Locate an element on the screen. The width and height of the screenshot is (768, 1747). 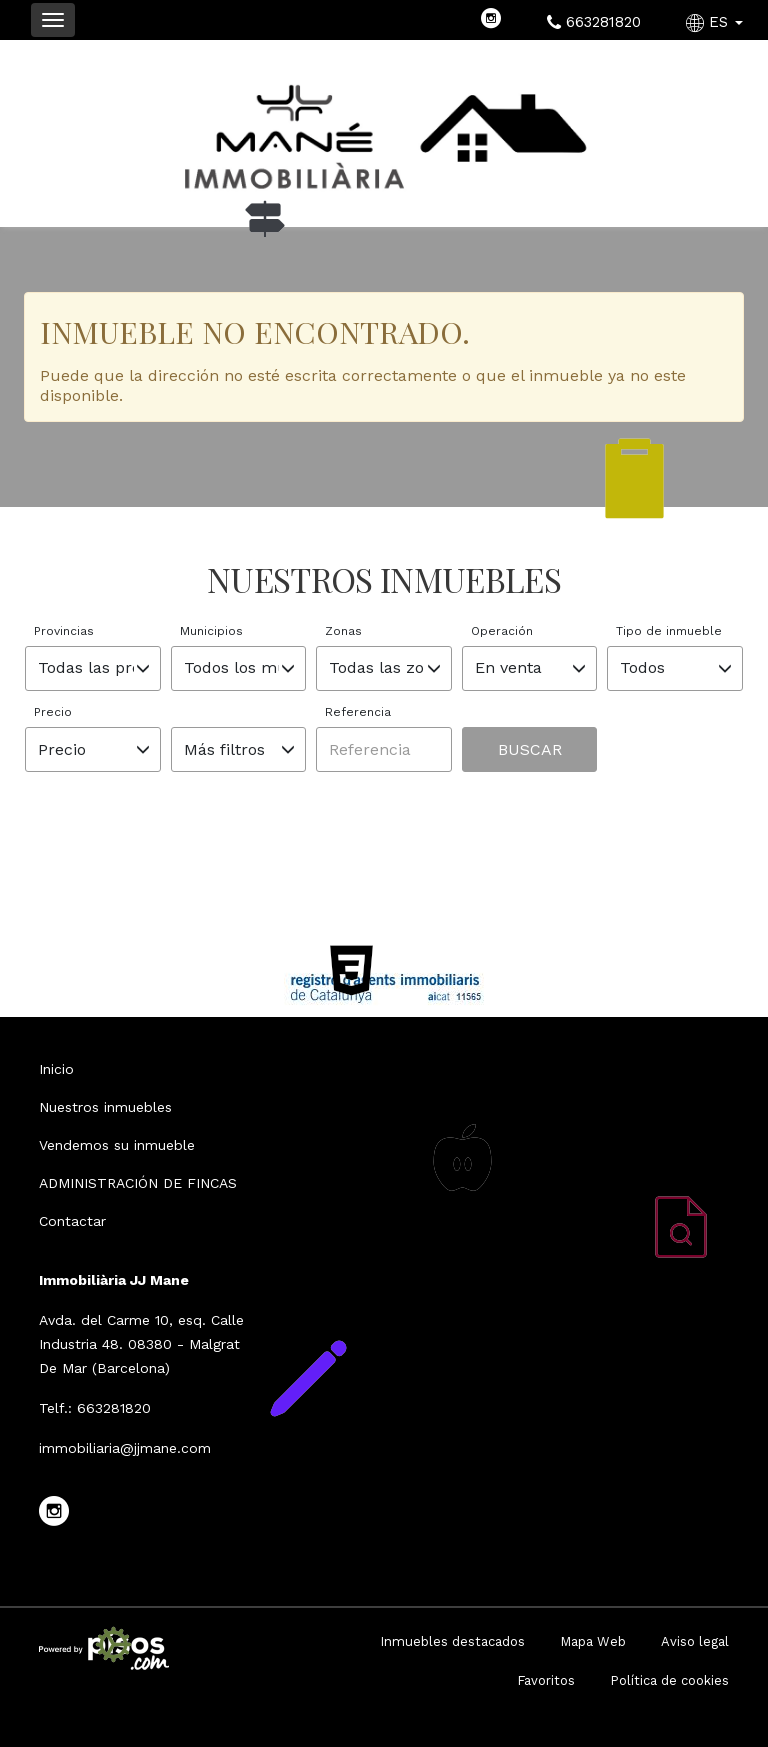
CSS3 stylesheet language logo is located at coordinates (351, 970).